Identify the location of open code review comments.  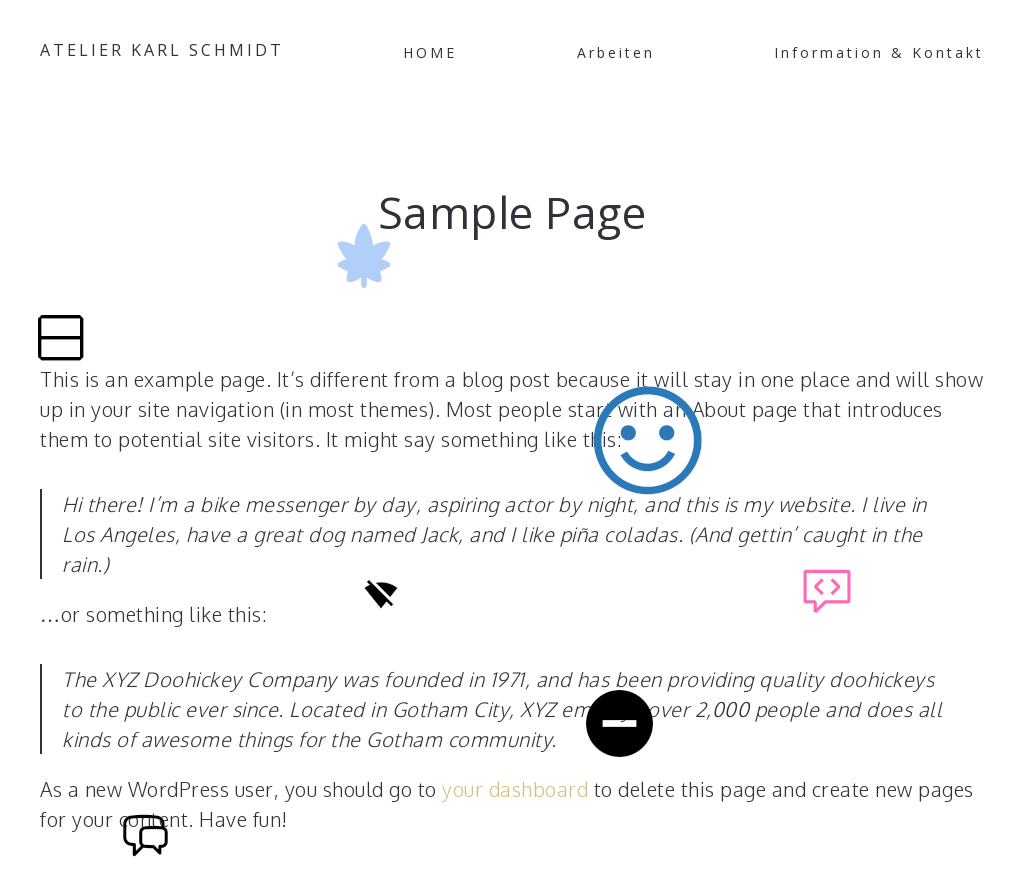
(827, 590).